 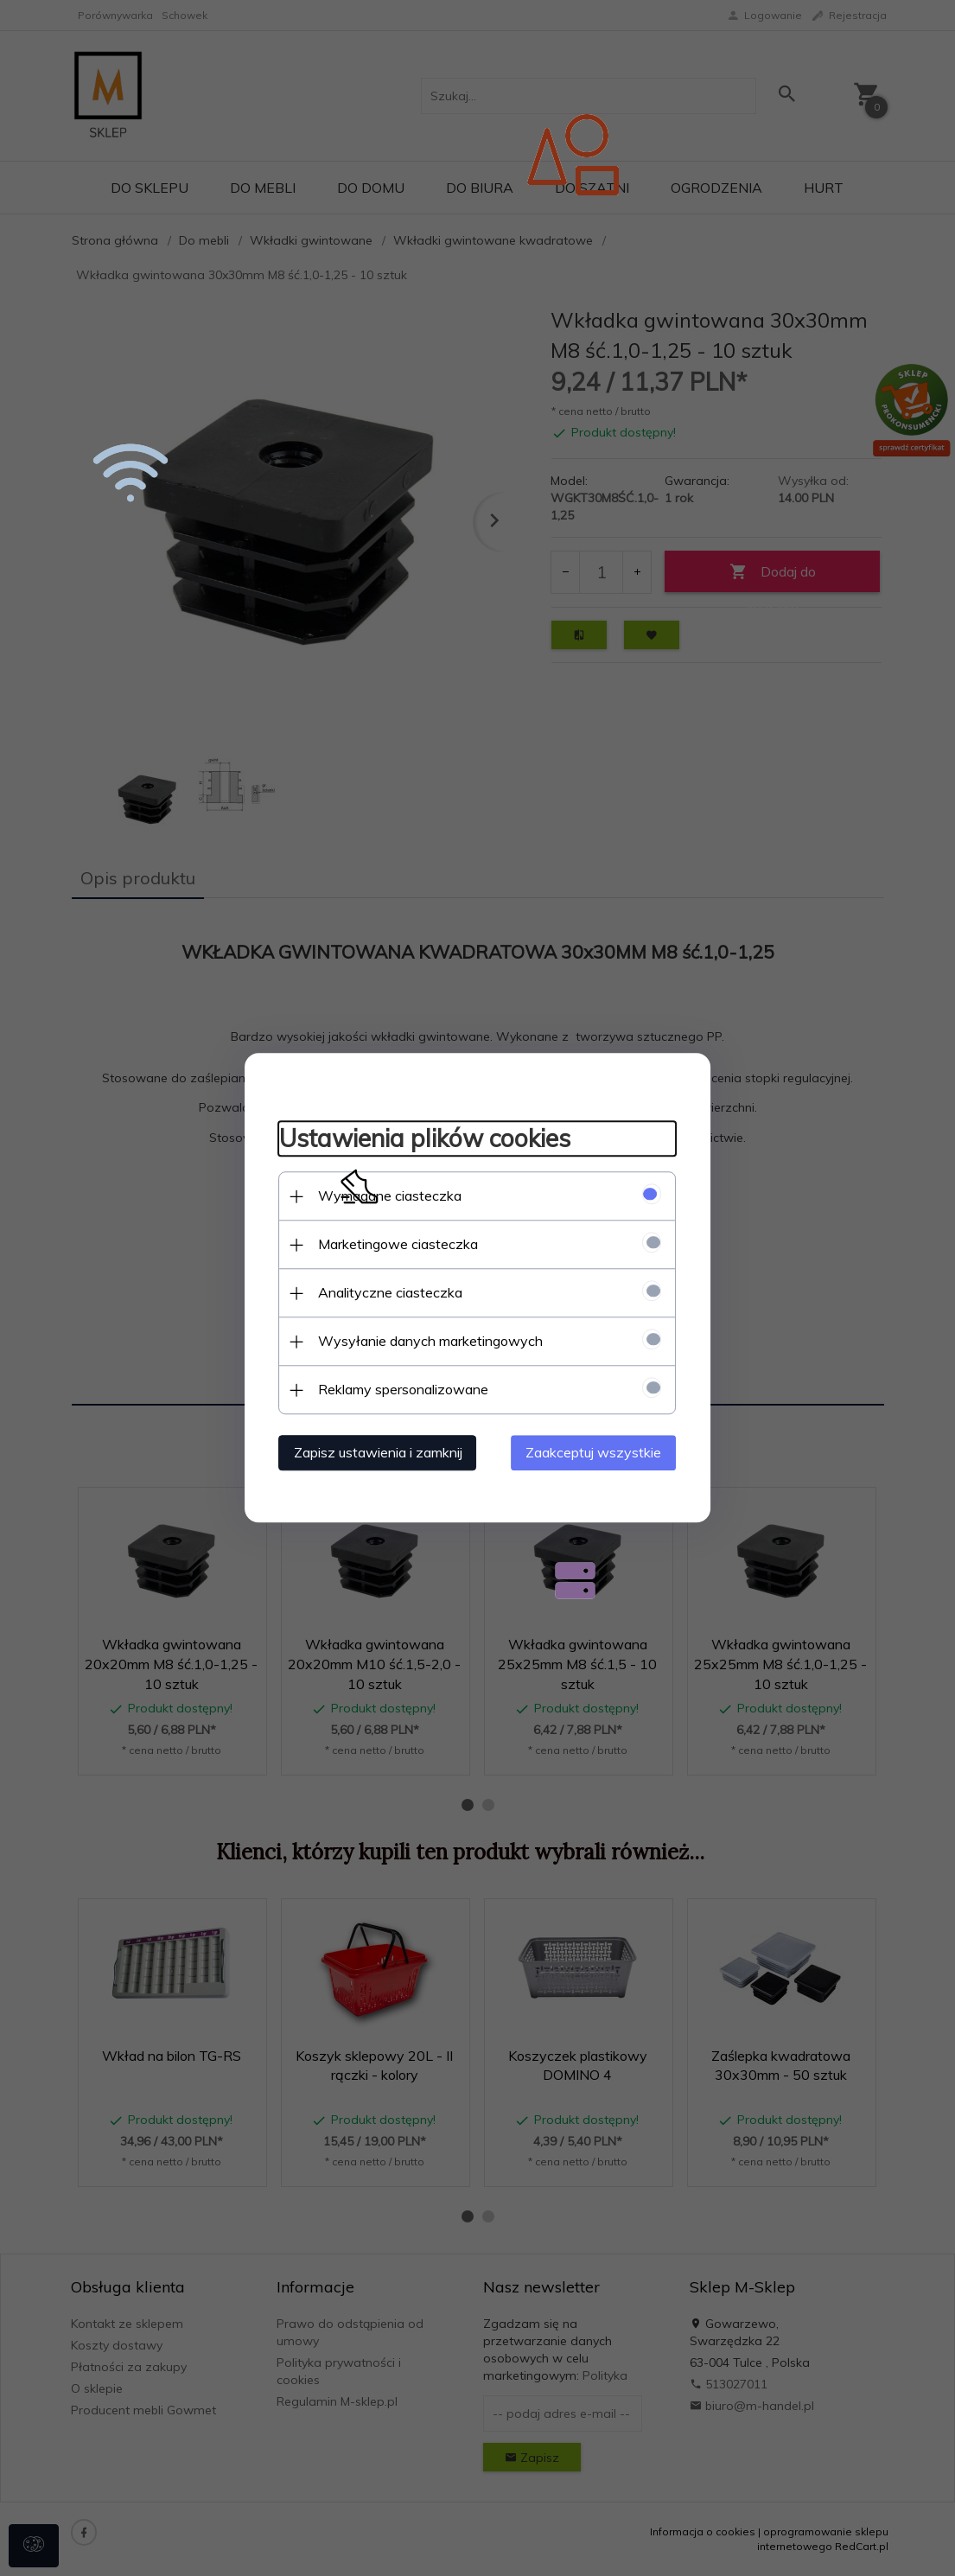 What do you see at coordinates (359, 1189) in the screenshot?
I see `track your running or walking activity` at bounding box center [359, 1189].